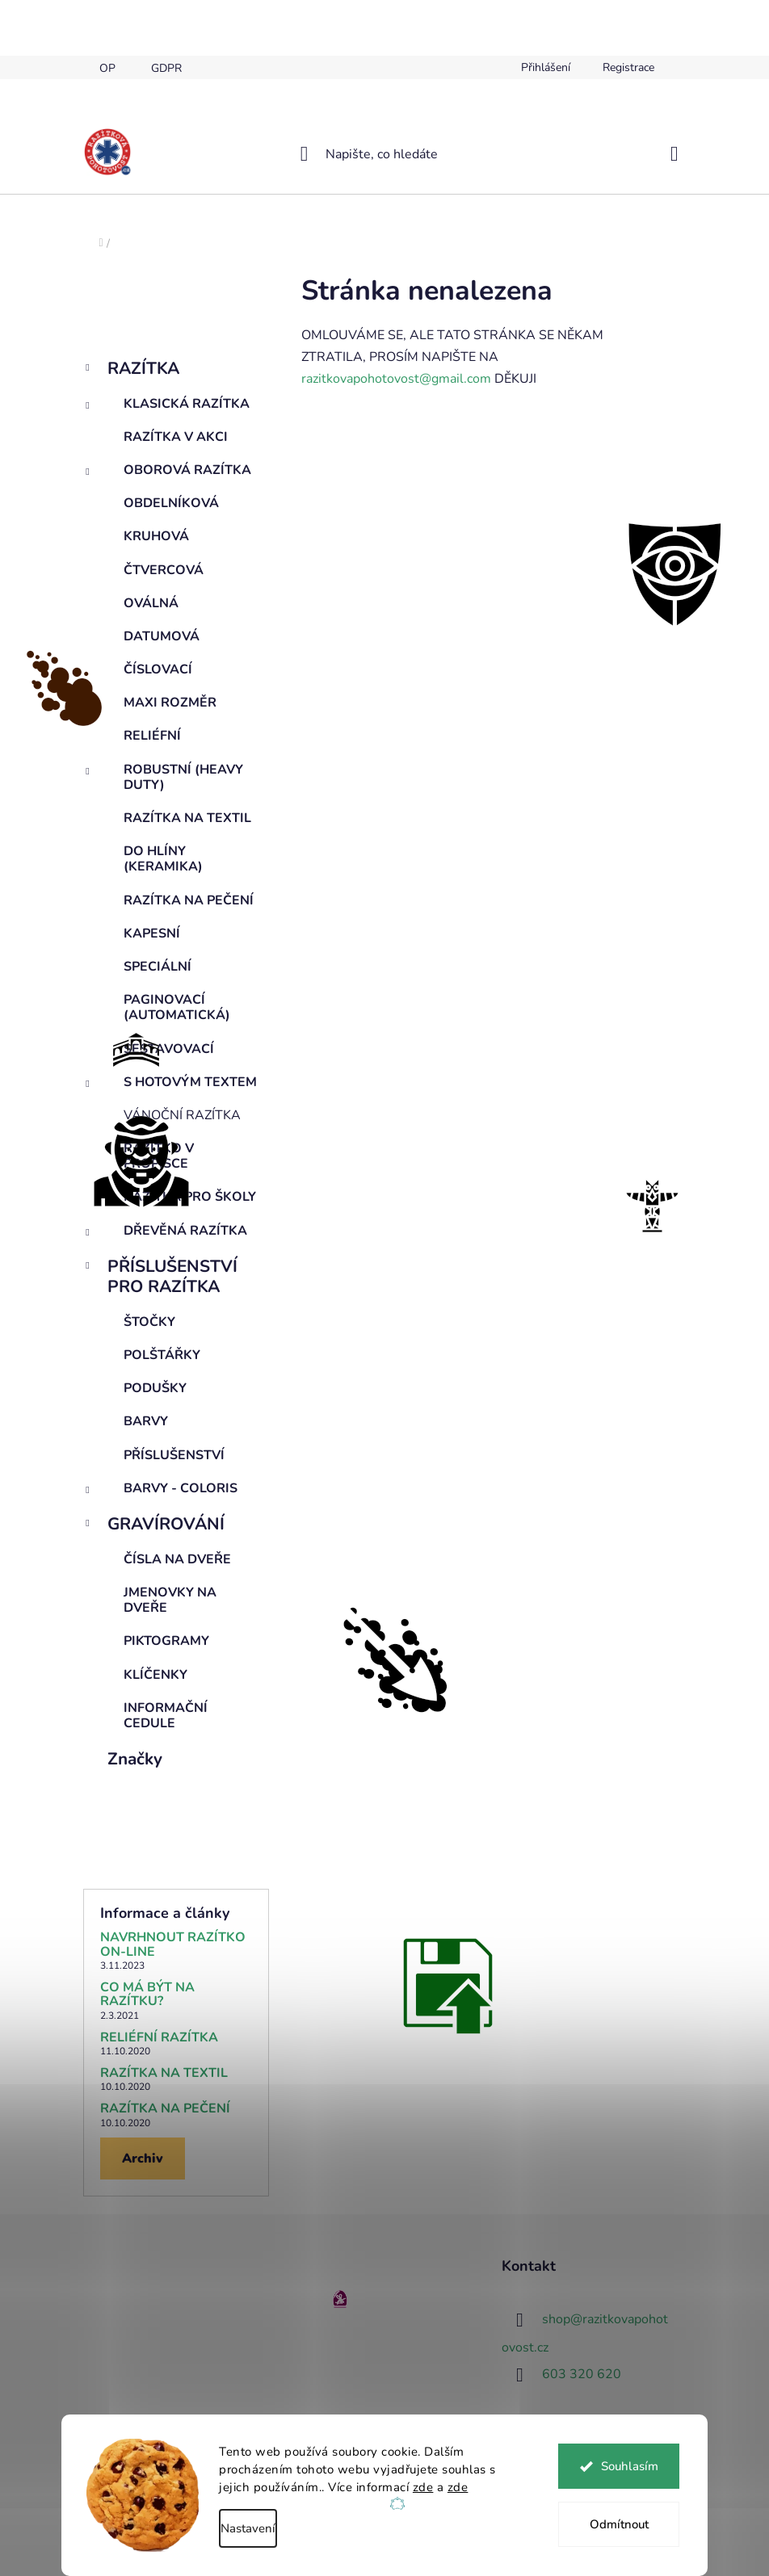  What do you see at coordinates (674, 575) in the screenshot?
I see `enable privacy protection mode` at bounding box center [674, 575].